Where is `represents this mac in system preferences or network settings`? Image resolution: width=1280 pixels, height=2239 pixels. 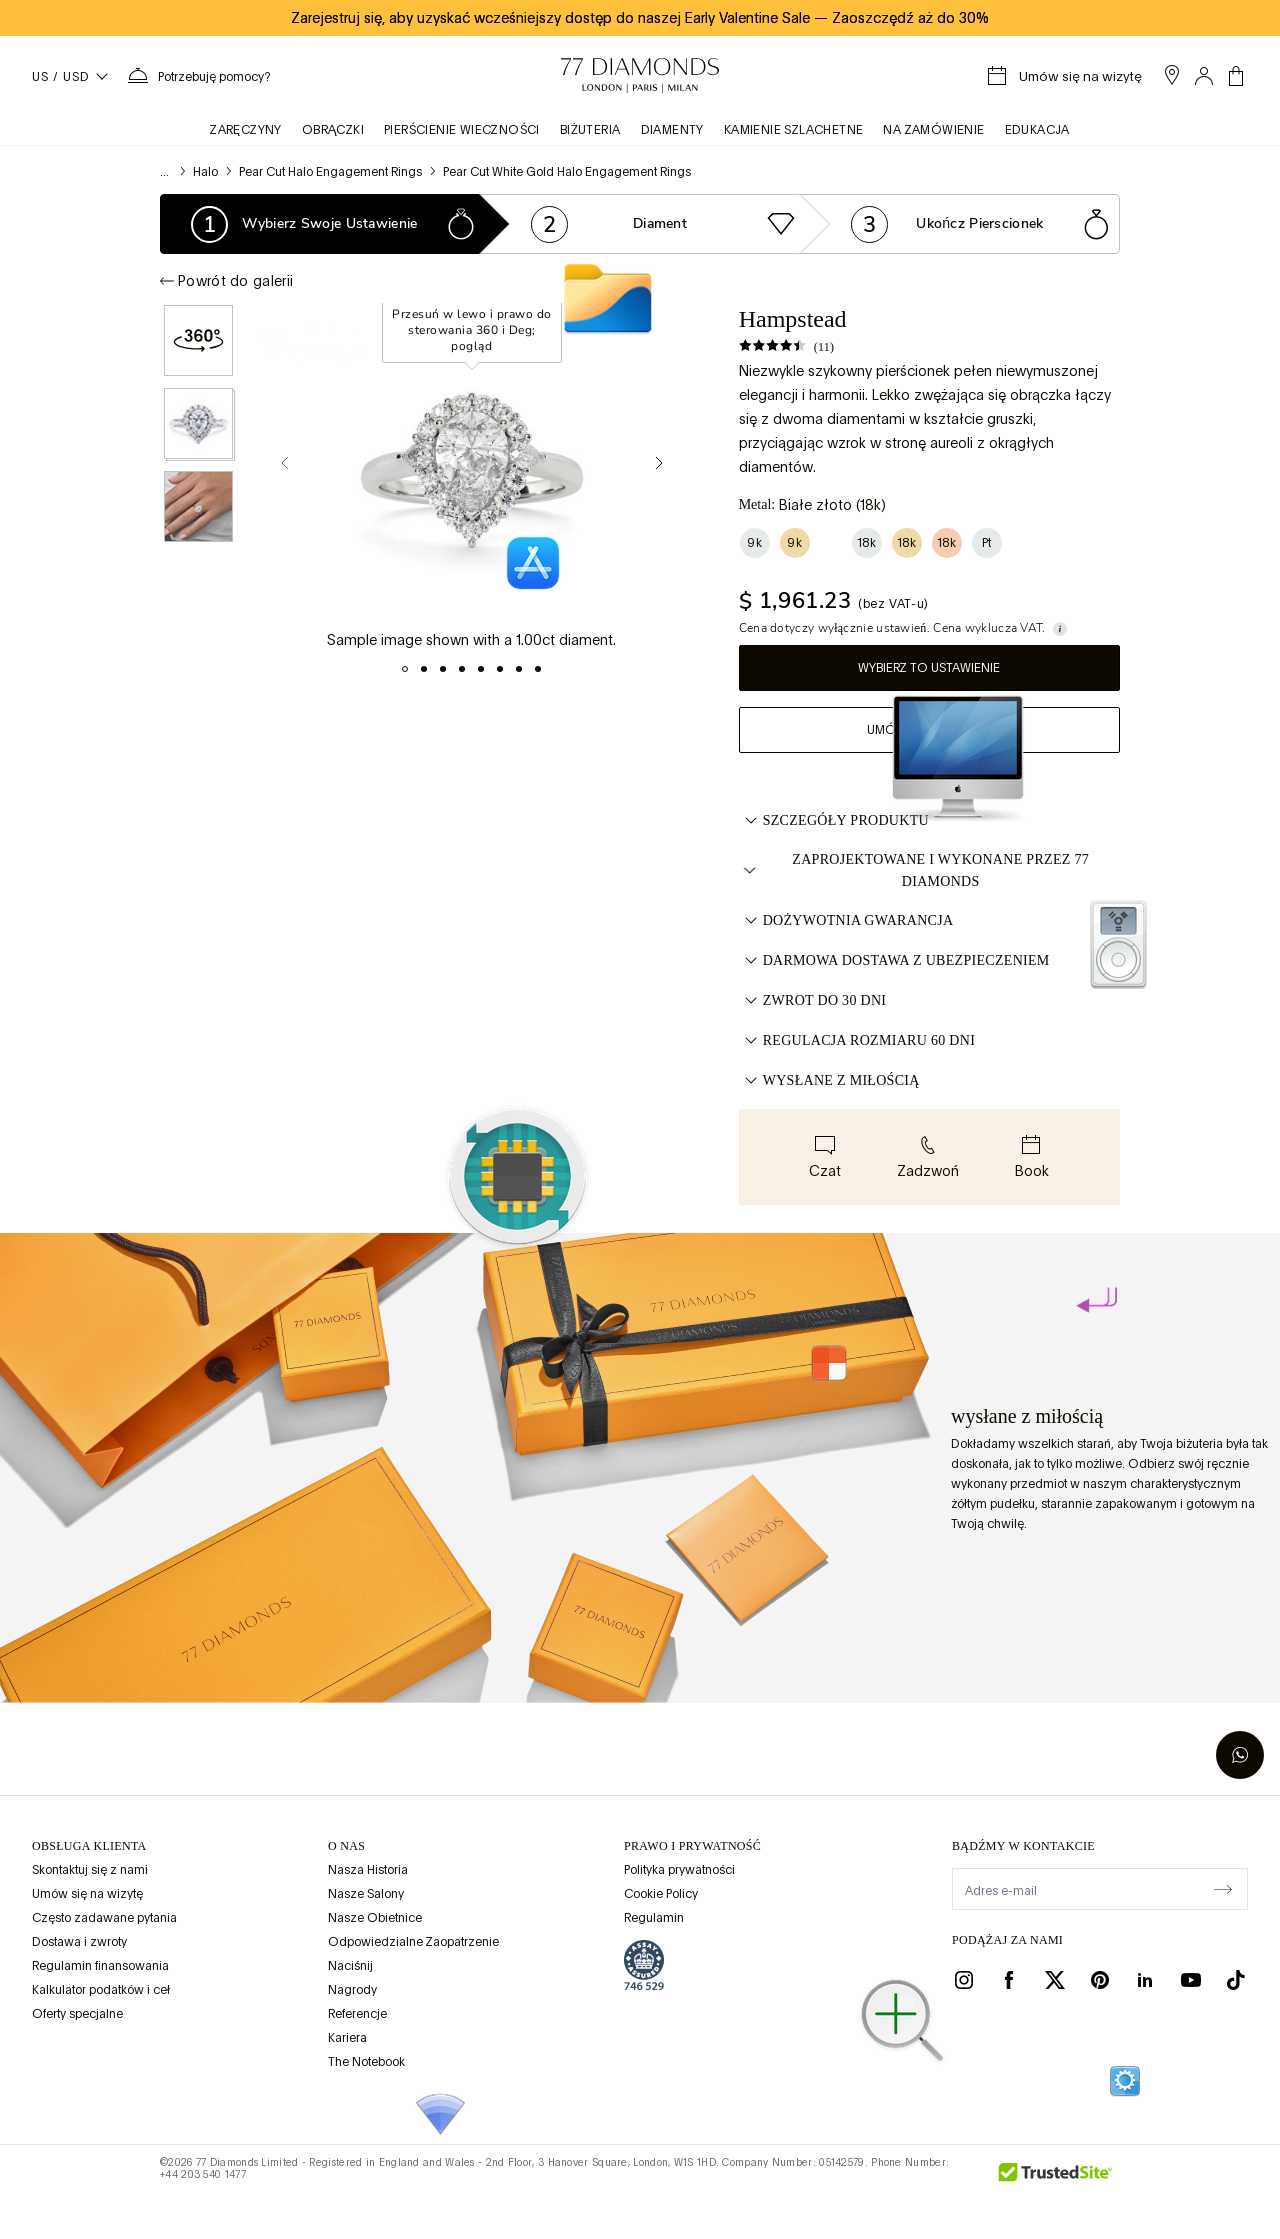
represents this mac in system preferences or network settings is located at coordinates (958, 742).